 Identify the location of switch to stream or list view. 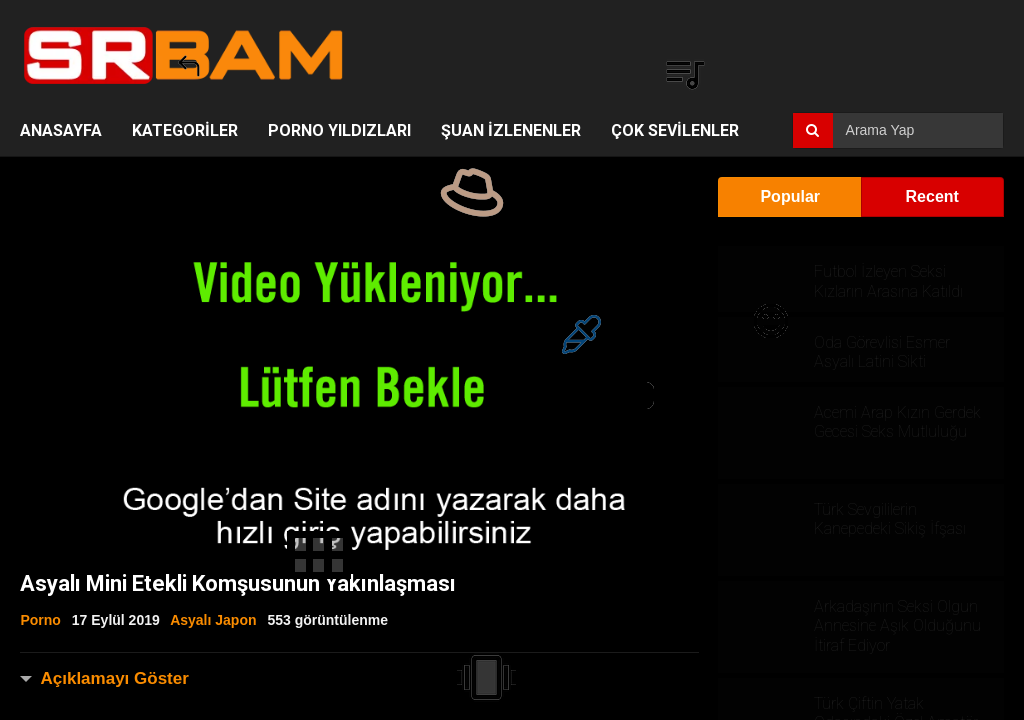
(687, 562).